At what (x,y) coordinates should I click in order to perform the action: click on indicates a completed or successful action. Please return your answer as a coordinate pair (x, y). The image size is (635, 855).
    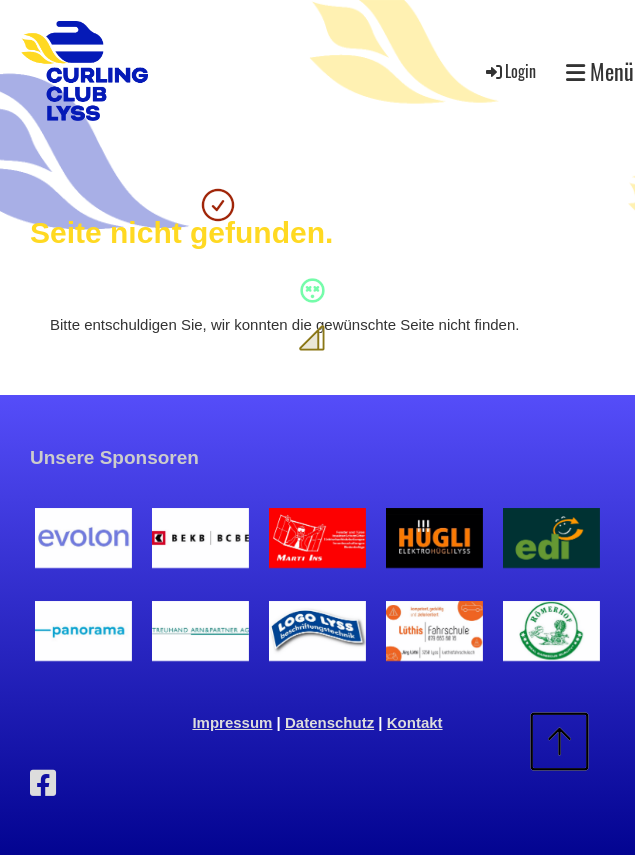
    Looking at the image, I should click on (218, 205).